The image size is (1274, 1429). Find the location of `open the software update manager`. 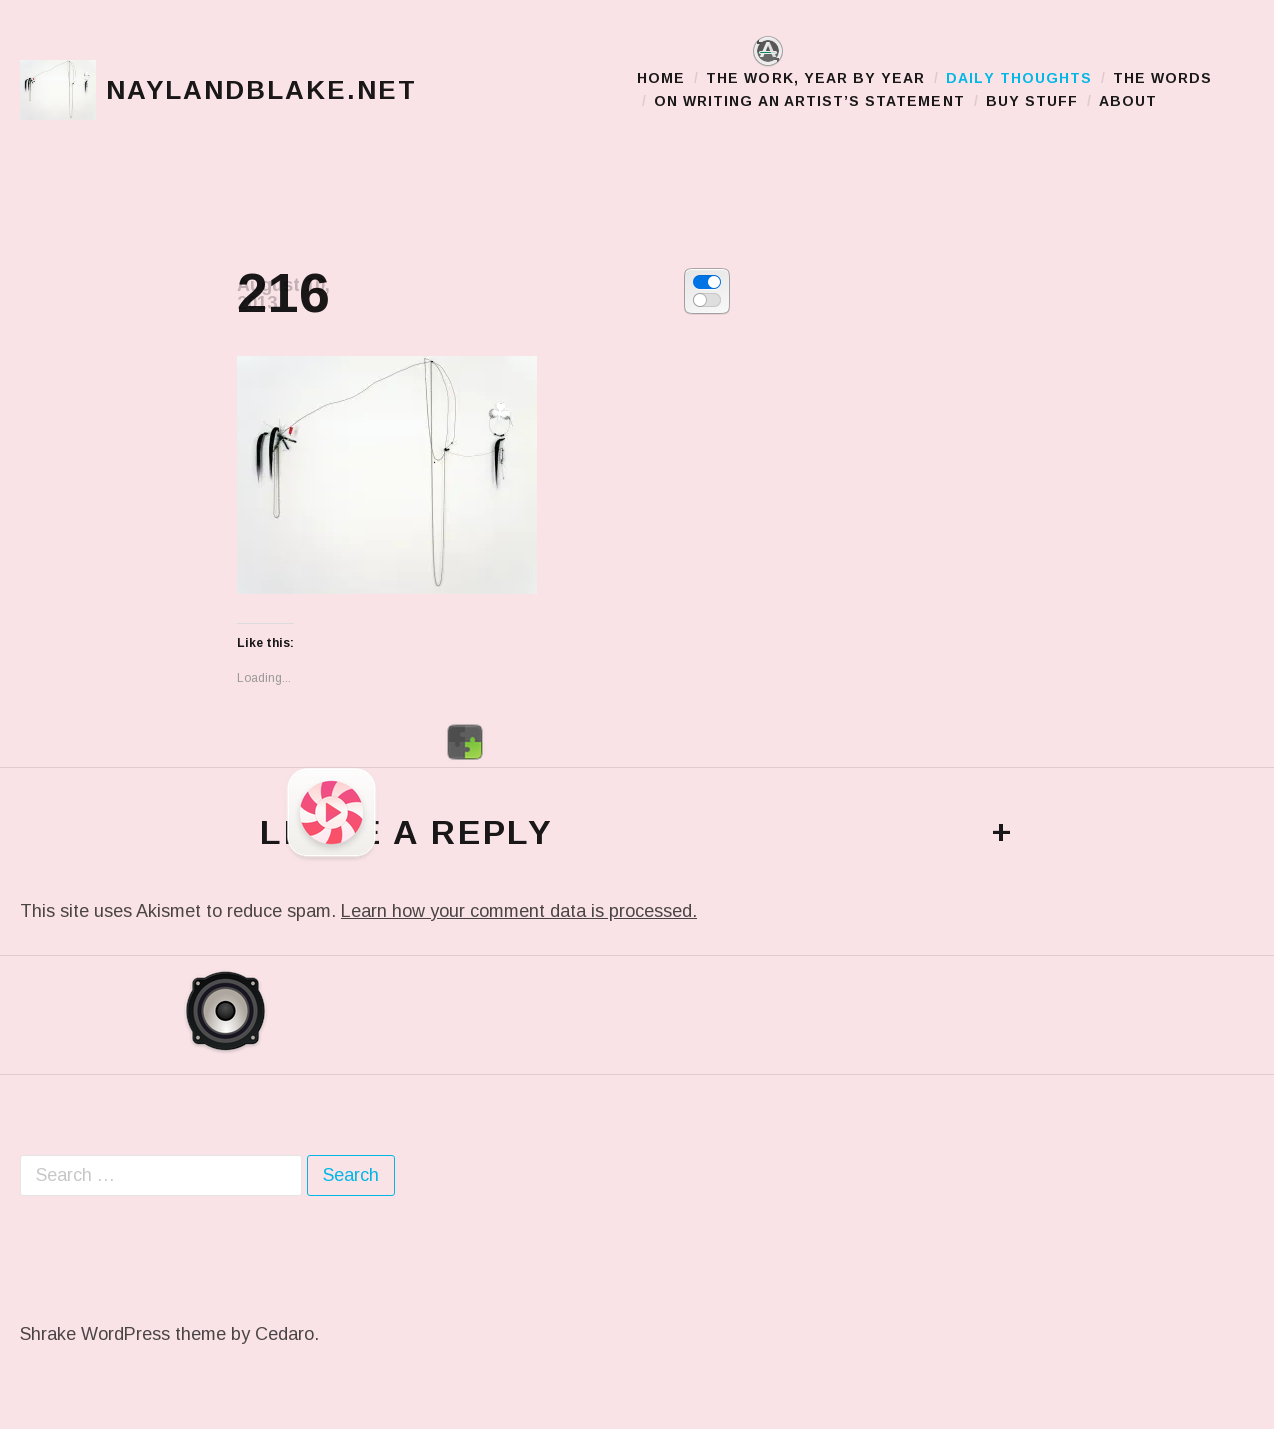

open the software update manager is located at coordinates (768, 51).